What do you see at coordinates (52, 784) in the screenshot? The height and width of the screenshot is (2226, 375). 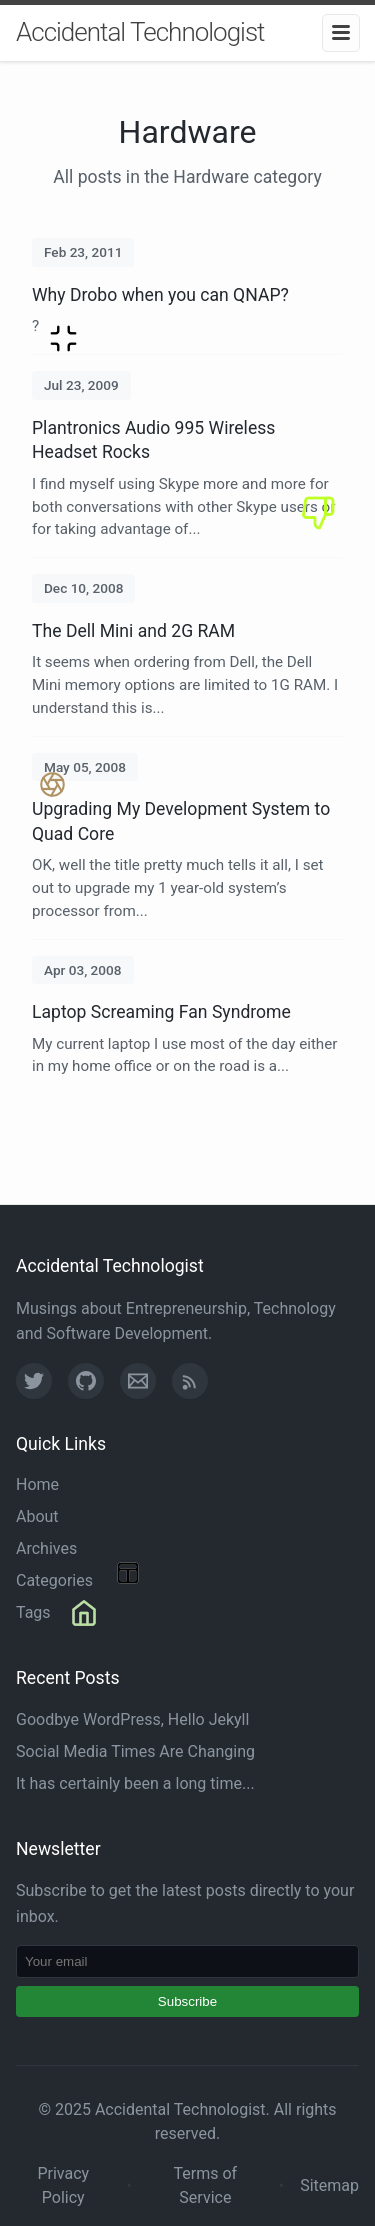 I see `adjust camera aperture settings` at bounding box center [52, 784].